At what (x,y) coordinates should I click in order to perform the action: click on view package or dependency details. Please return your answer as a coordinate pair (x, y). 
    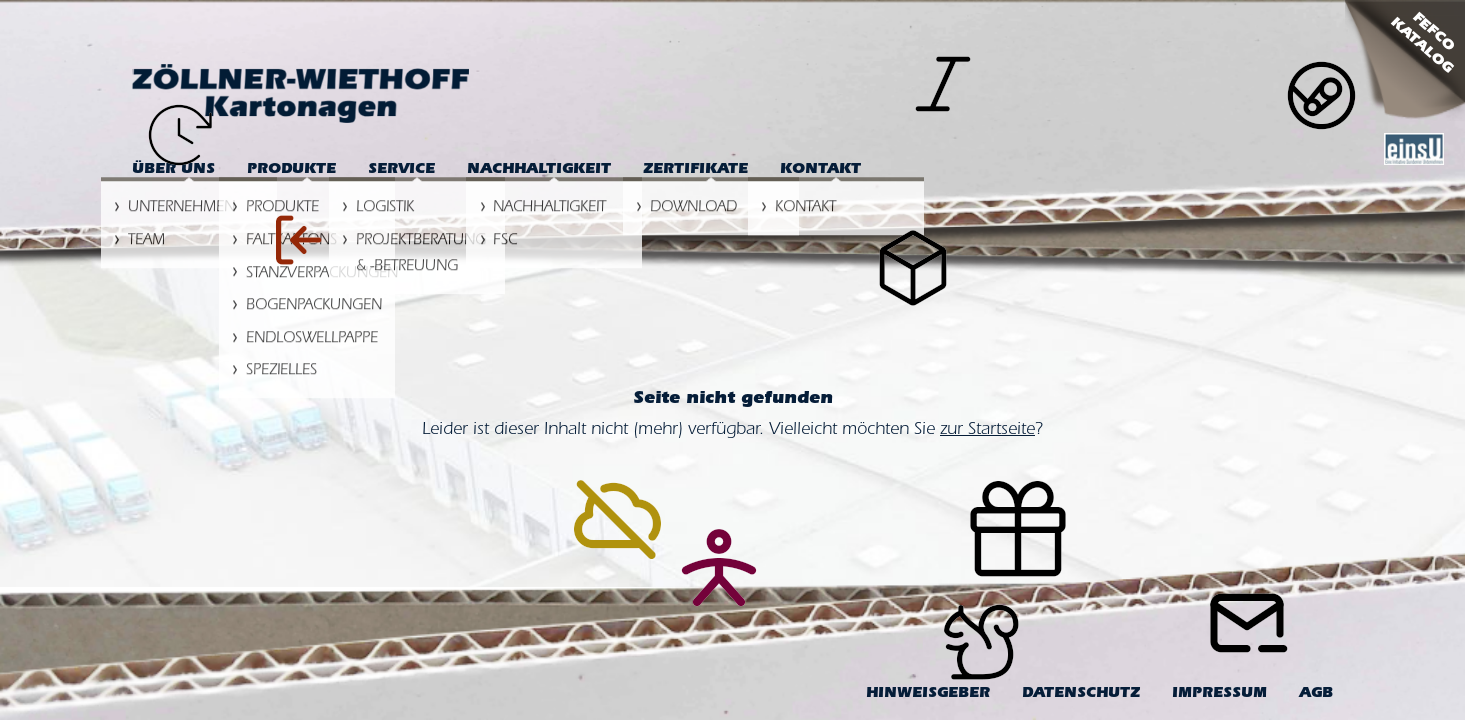
    Looking at the image, I should click on (913, 269).